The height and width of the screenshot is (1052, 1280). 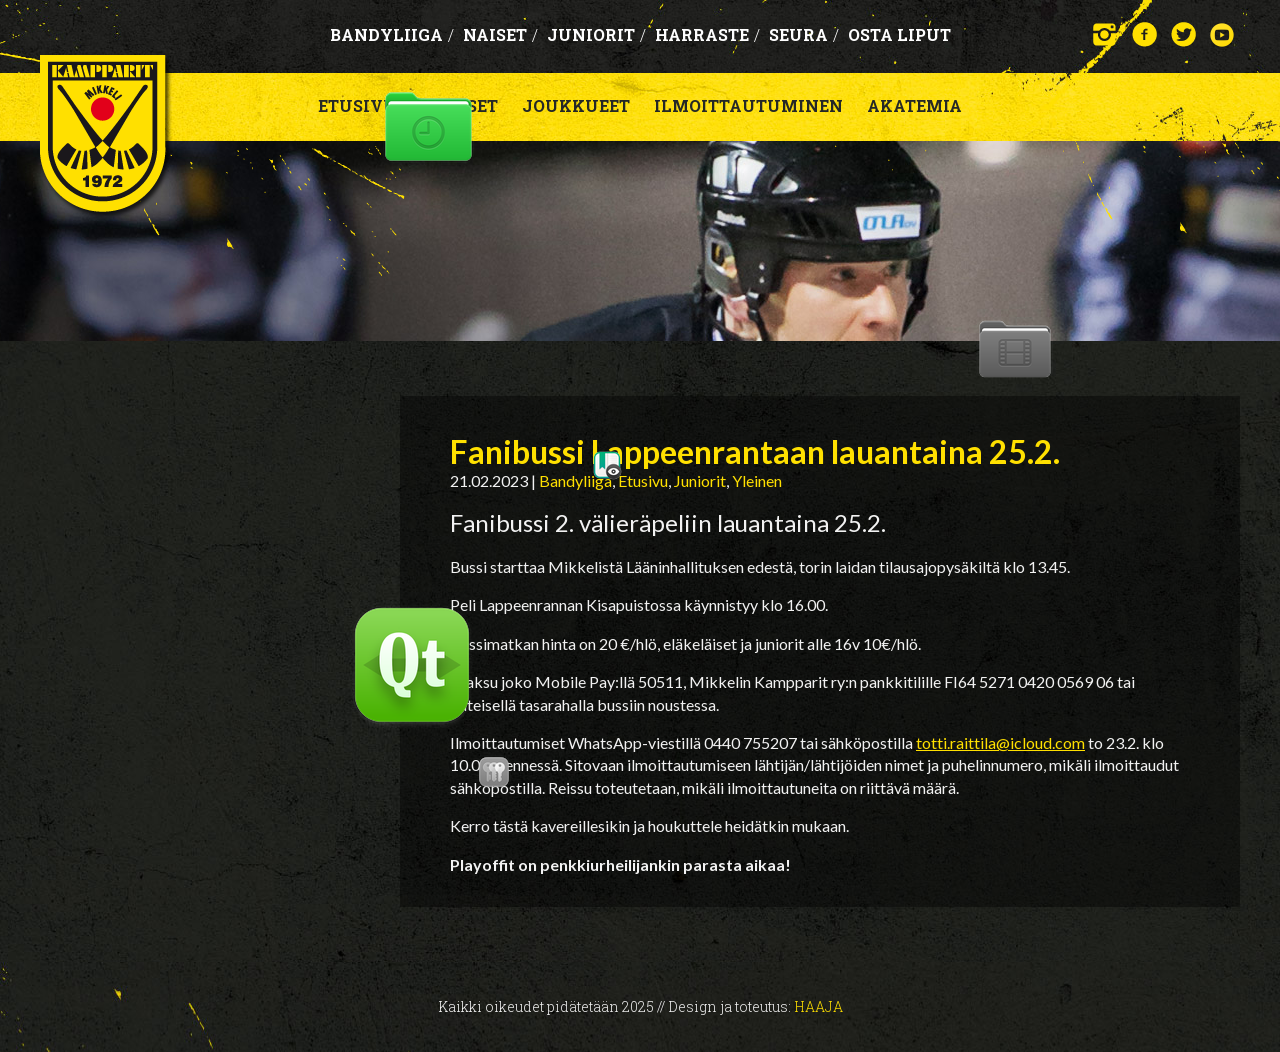 I want to click on open your videos folder, so click(x=1015, y=349).